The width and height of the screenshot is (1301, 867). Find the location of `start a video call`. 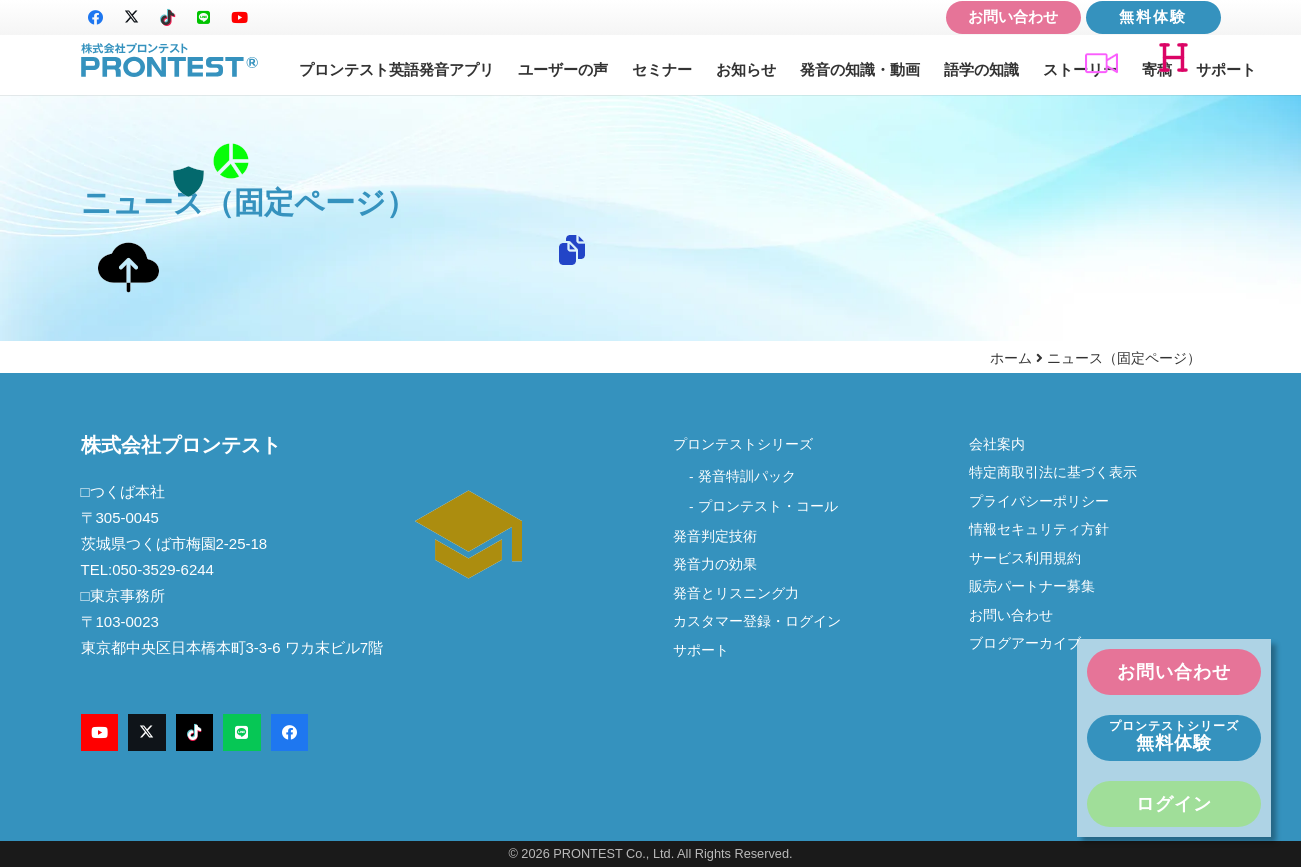

start a video call is located at coordinates (1101, 63).